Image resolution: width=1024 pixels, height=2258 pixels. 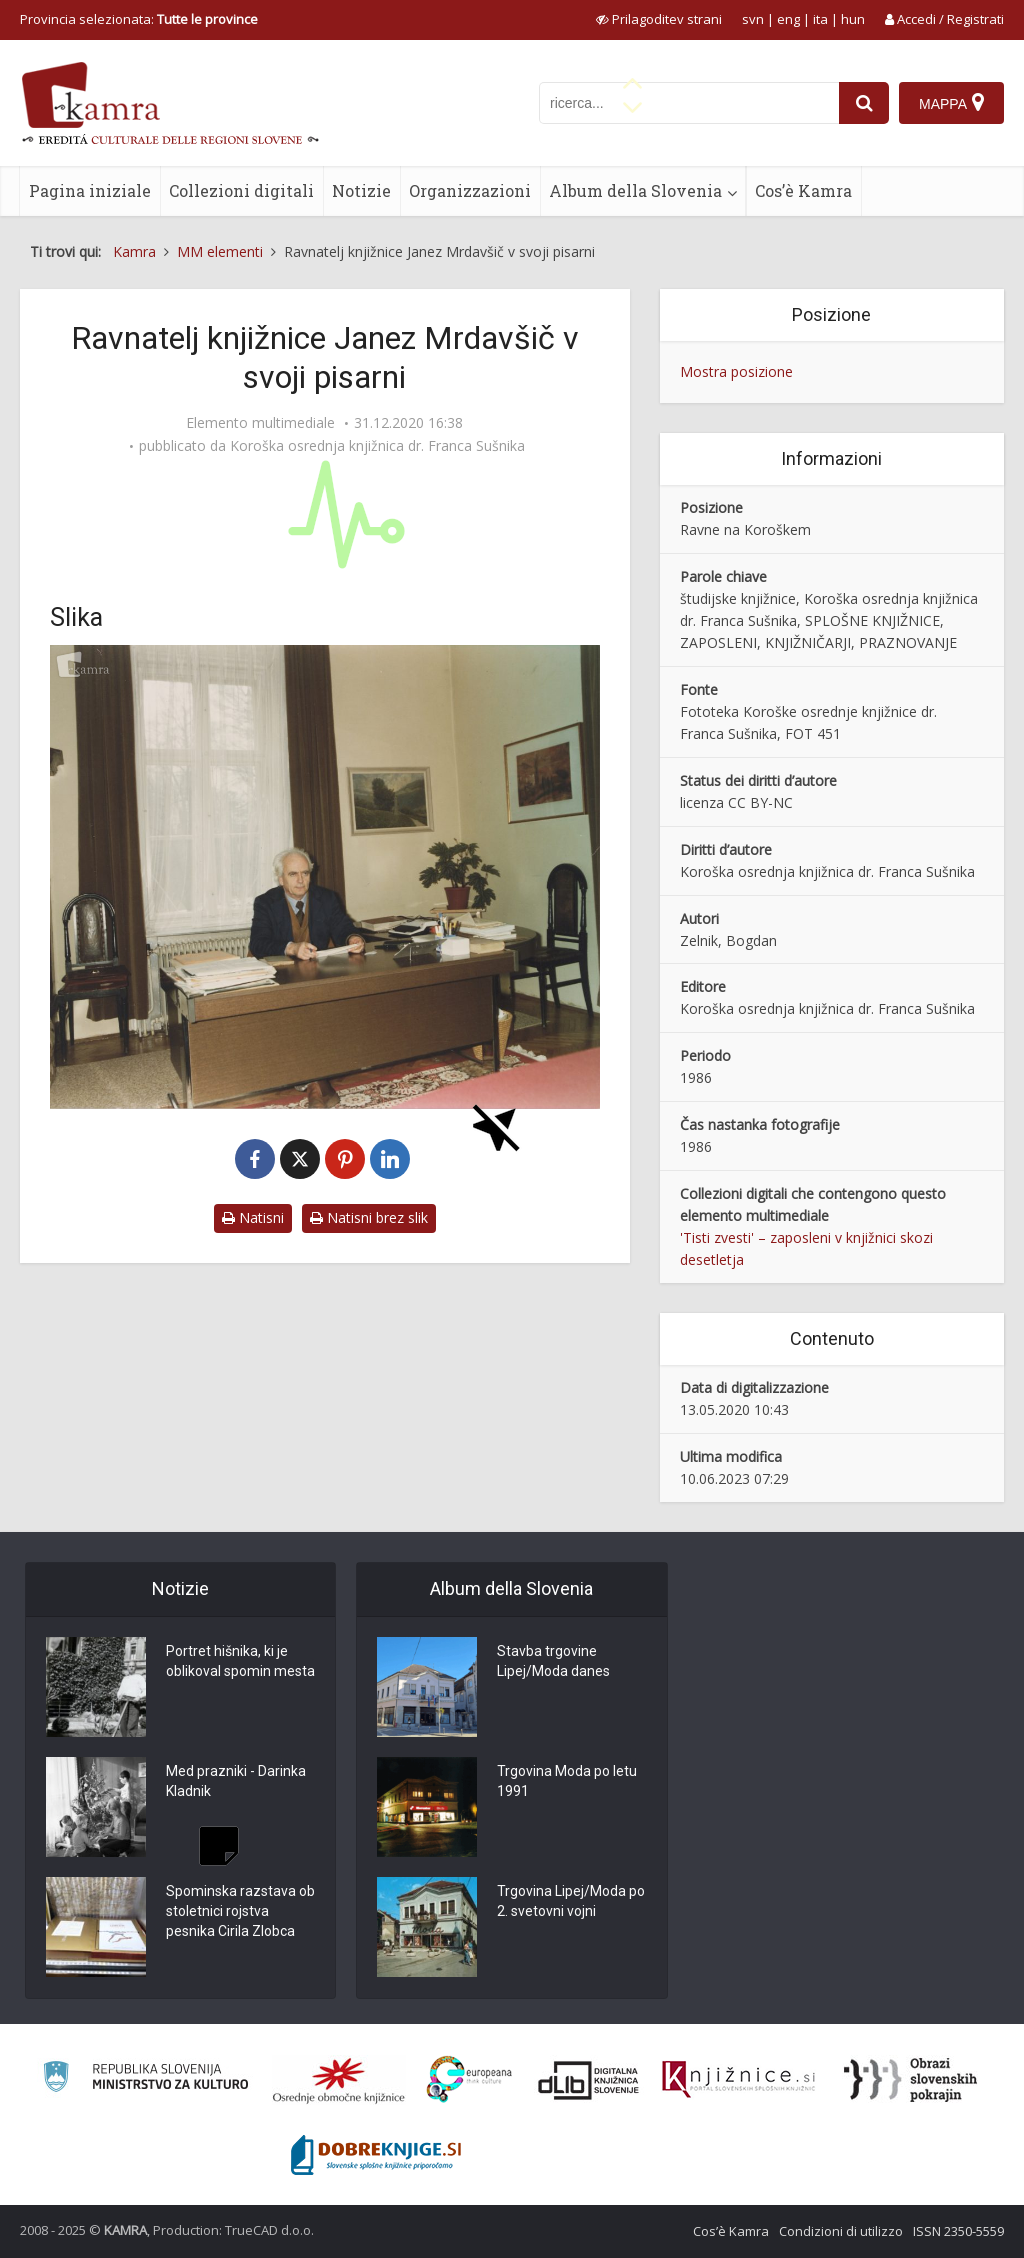 What do you see at coordinates (219, 1846) in the screenshot?
I see `create a new note` at bounding box center [219, 1846].